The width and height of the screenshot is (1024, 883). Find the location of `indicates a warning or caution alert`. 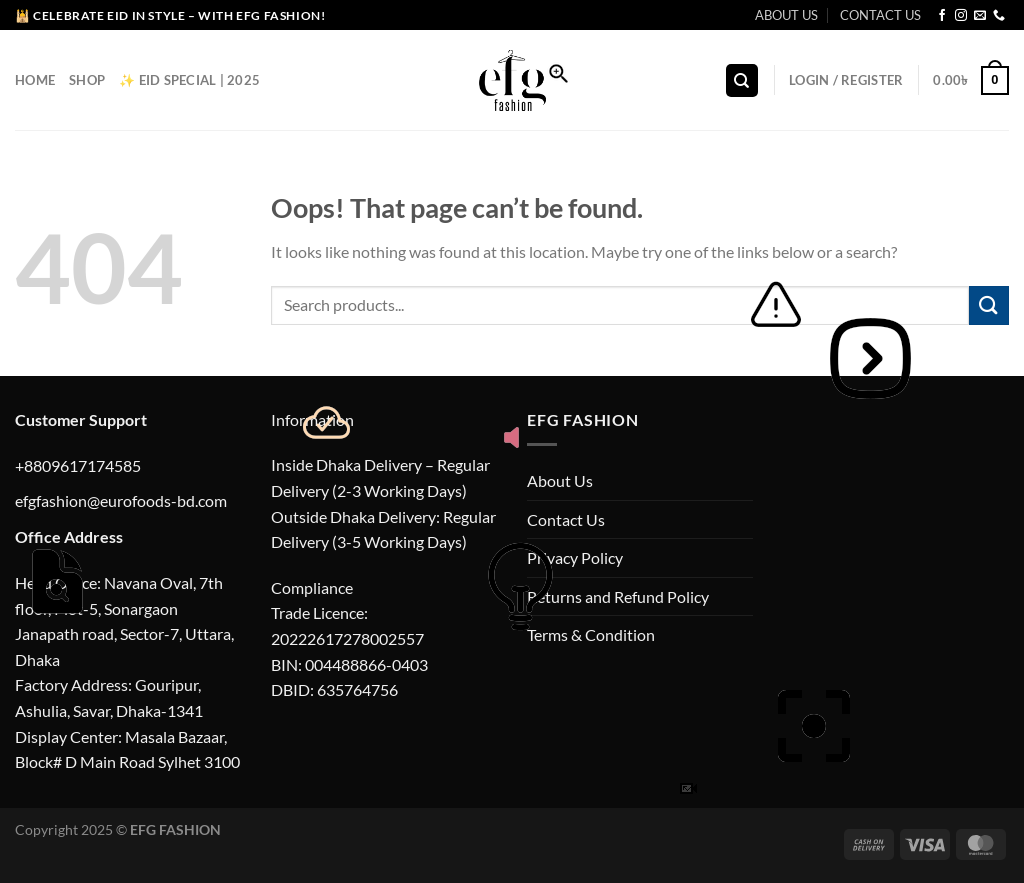

indicates a warning or caution alert is located at coordinates (776, 307).